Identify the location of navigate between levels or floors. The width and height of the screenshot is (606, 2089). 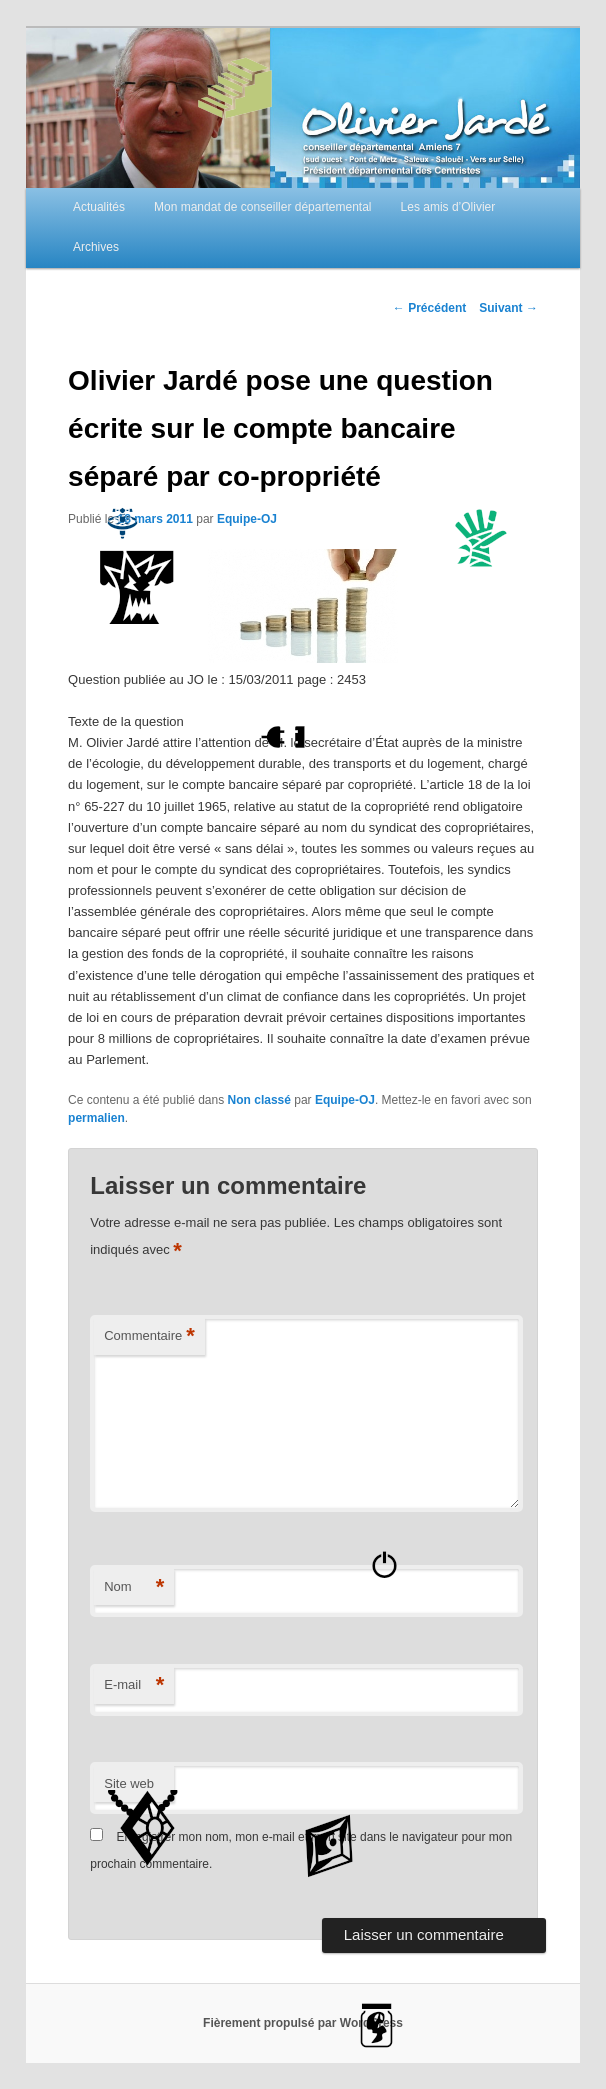
(235, 88).